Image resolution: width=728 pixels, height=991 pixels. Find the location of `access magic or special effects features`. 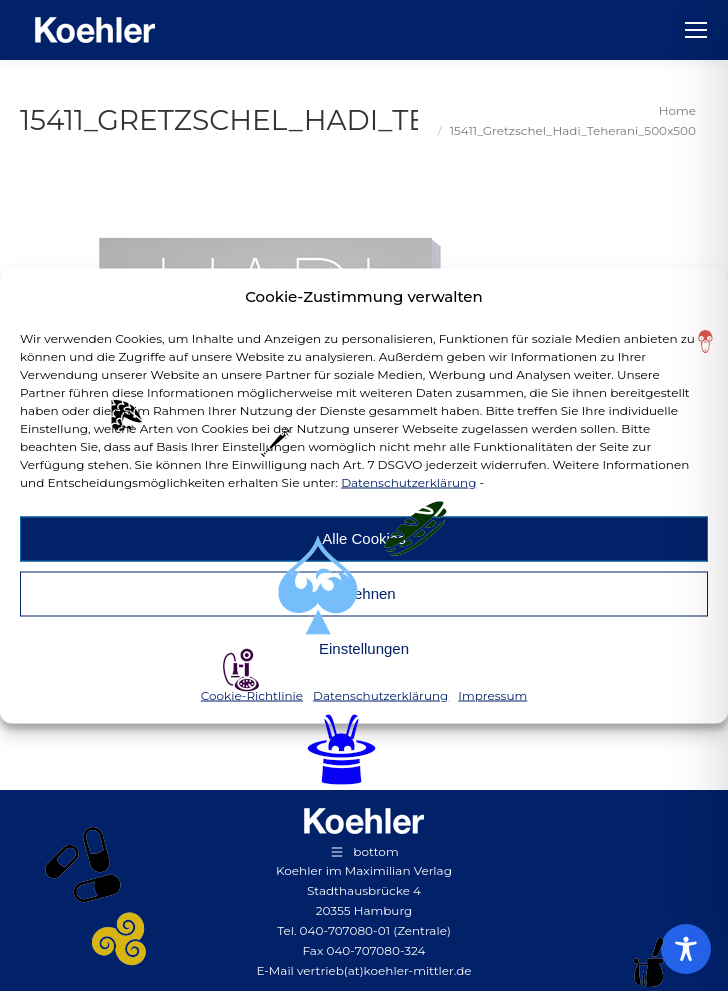

access magic or special effects features is located at coordinates (341, 749).